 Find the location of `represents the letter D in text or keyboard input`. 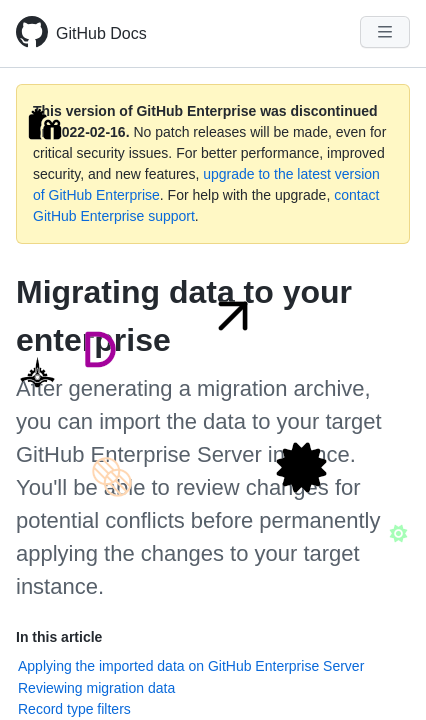

represents the letter D in text or keyboard input is located at coordinates (100, 349).